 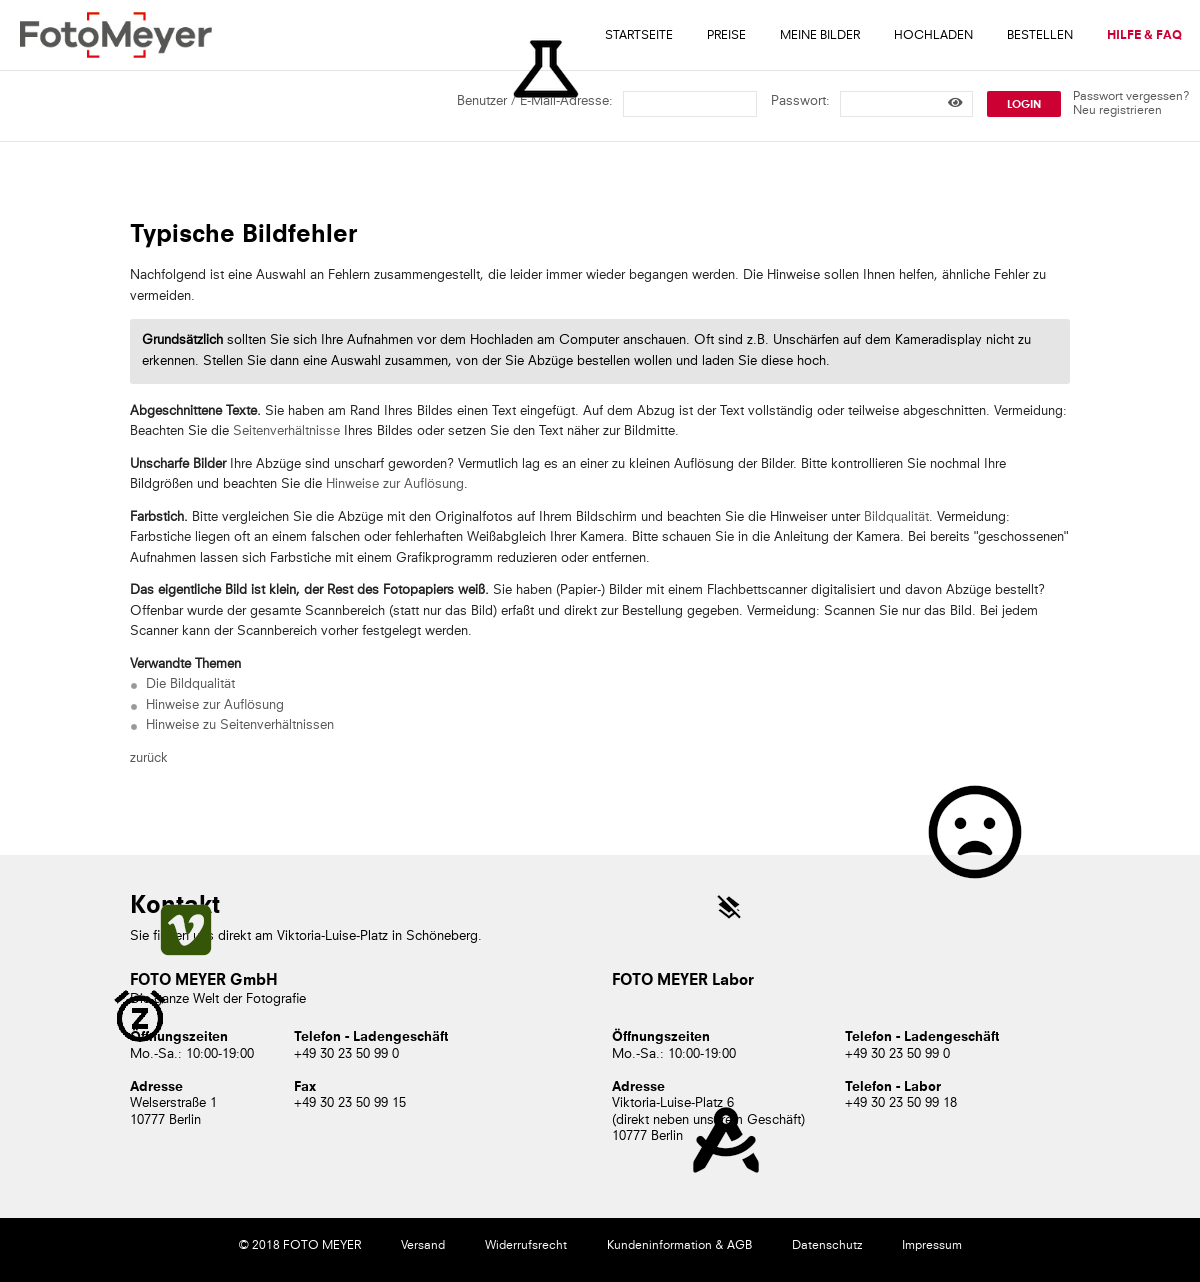 What do you see at coordinates (975, 832) in the screenshot?
I see `indicates negative feedback or dissatisfaction` at bounding box center [975, 832].